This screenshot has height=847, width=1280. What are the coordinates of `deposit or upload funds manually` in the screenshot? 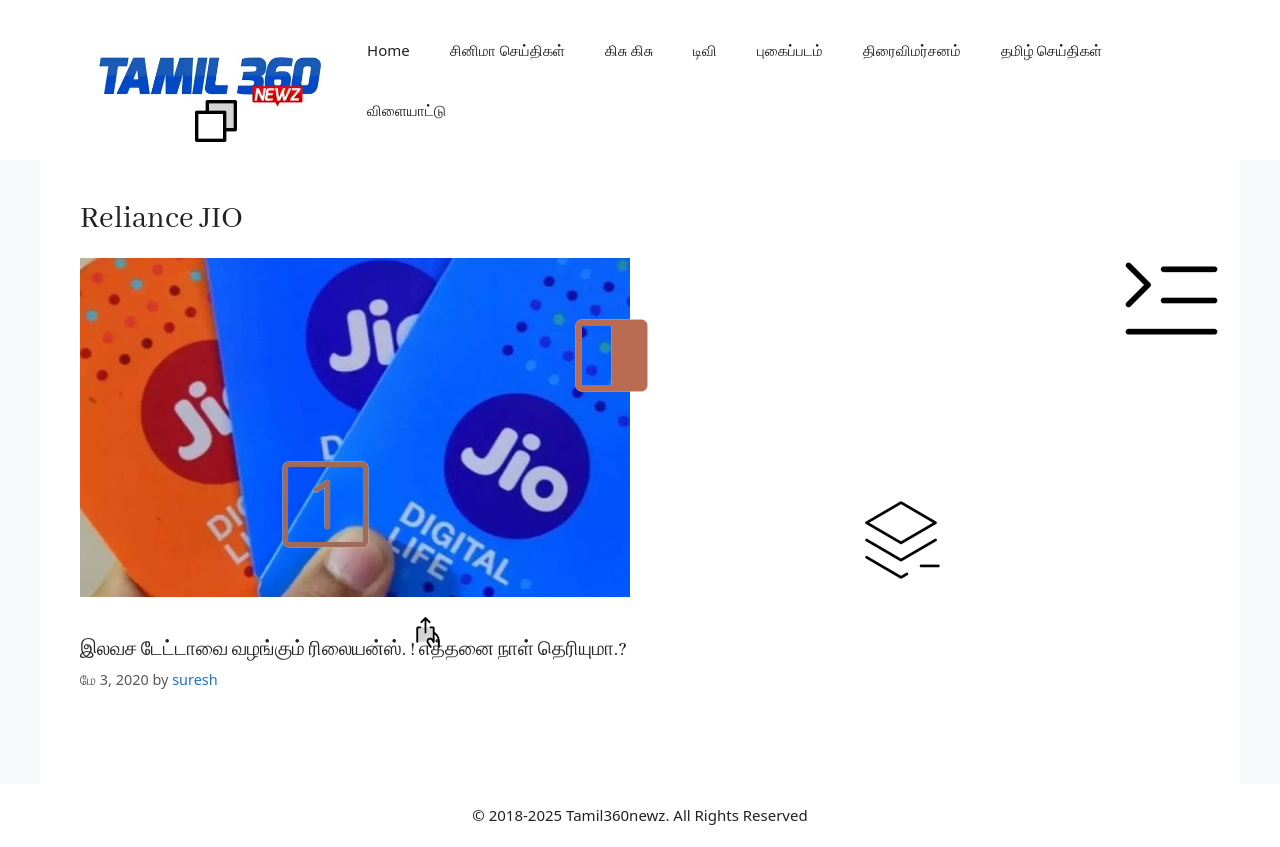 It's located at (426, 632).